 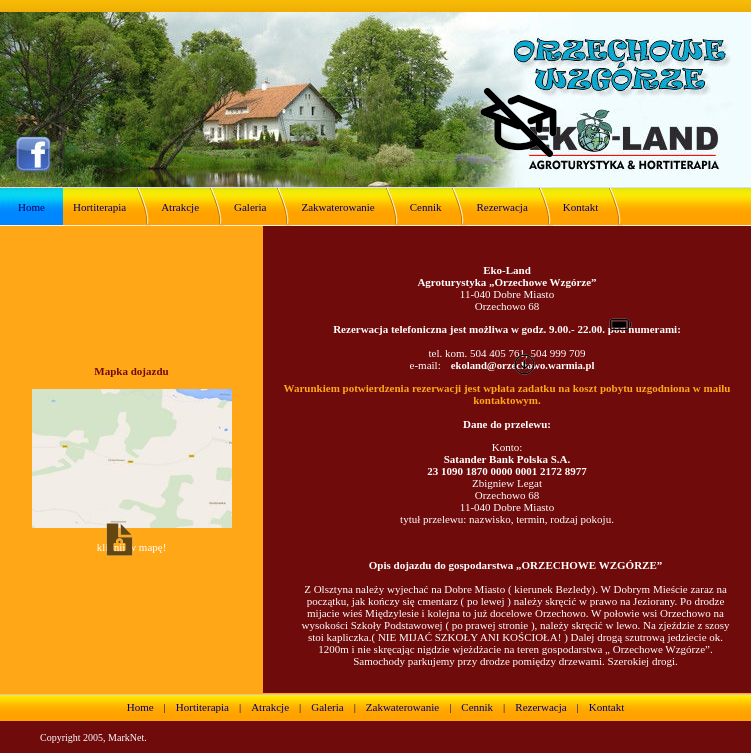 What do you see at coordinates (620, 324) in the screenshot?
I see `indicates battery is fully charged` at bounding box center [620, 324].